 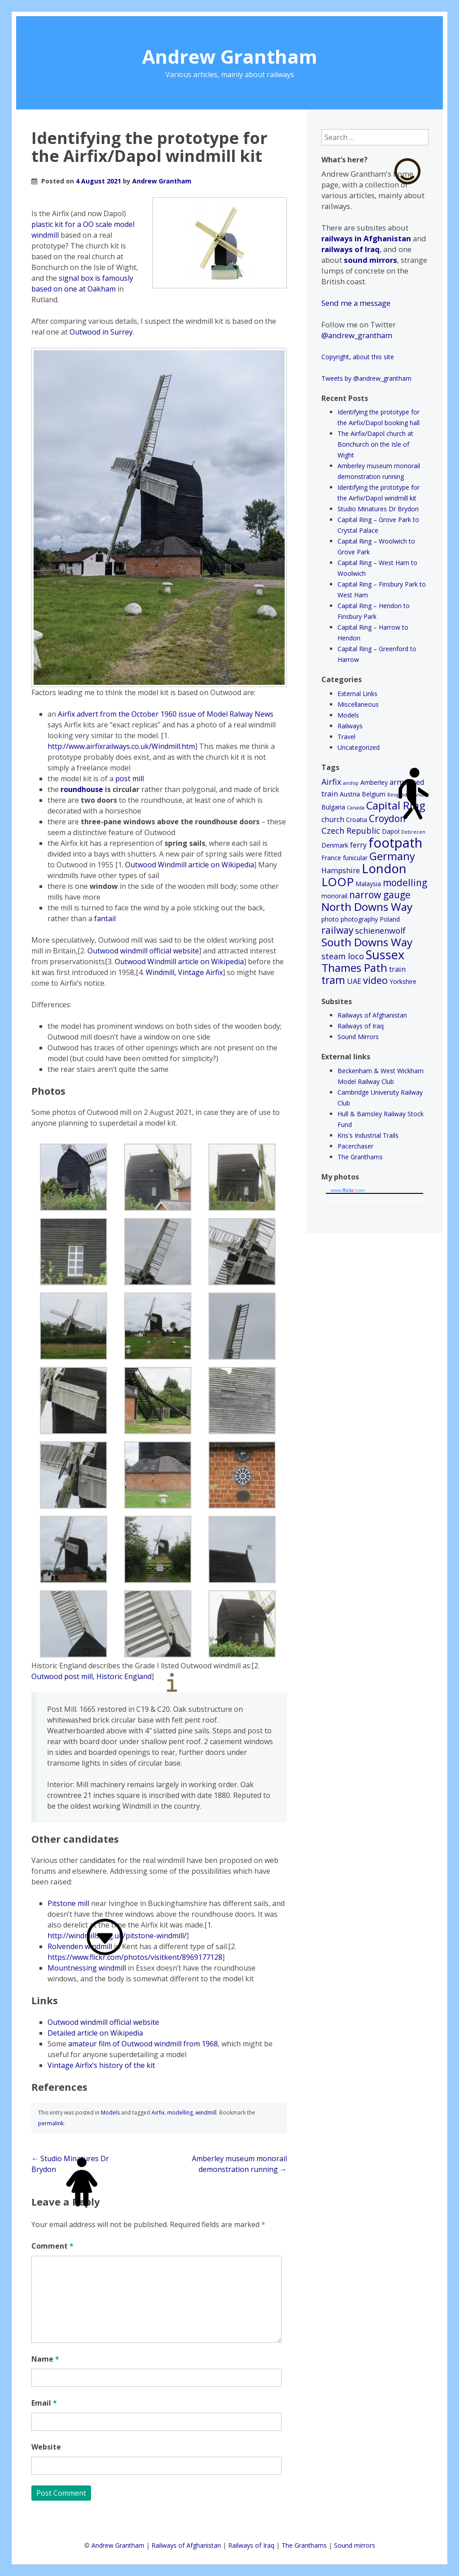 I want to click on get walking directions, so click(x=414, y=793).